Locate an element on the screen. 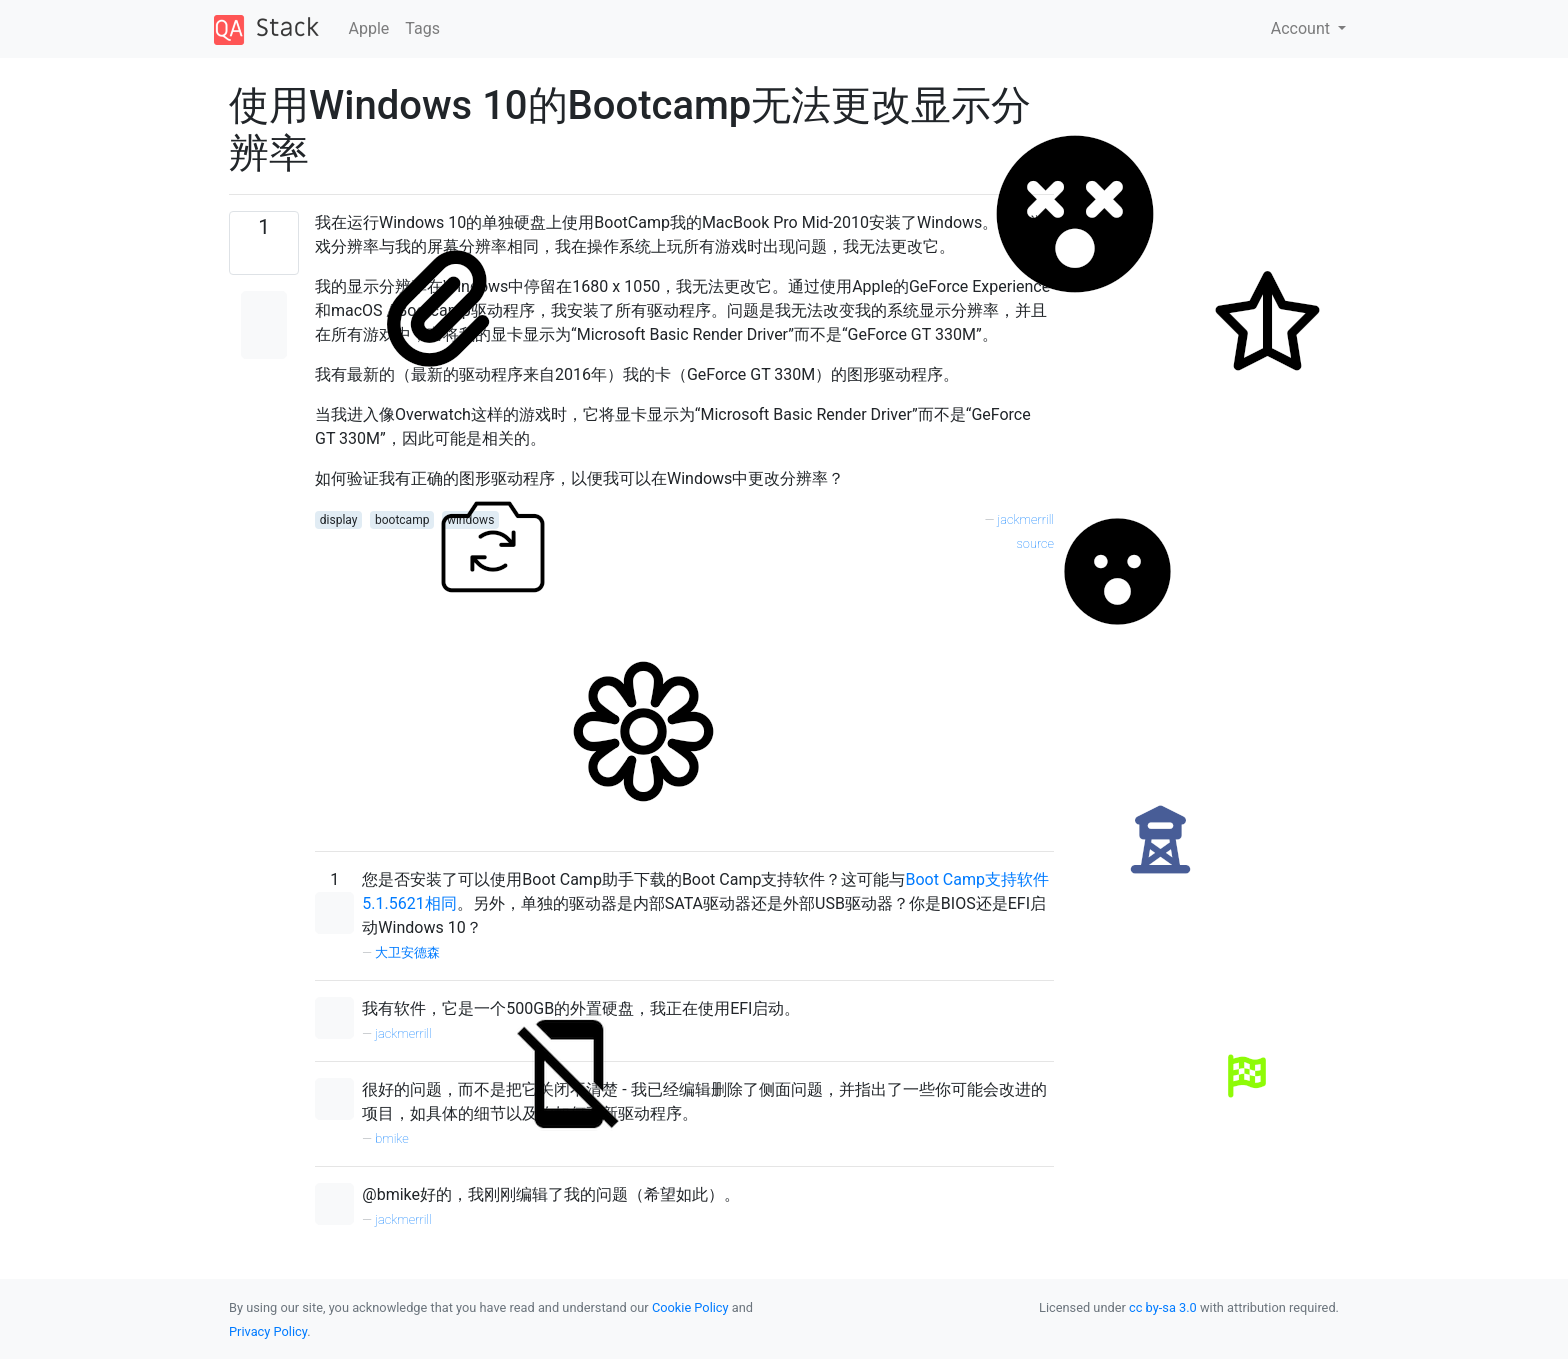 The height and width of the screenshot is (1359, 1568). indicates completion or finish point is located at coordinates (1247, 1076).